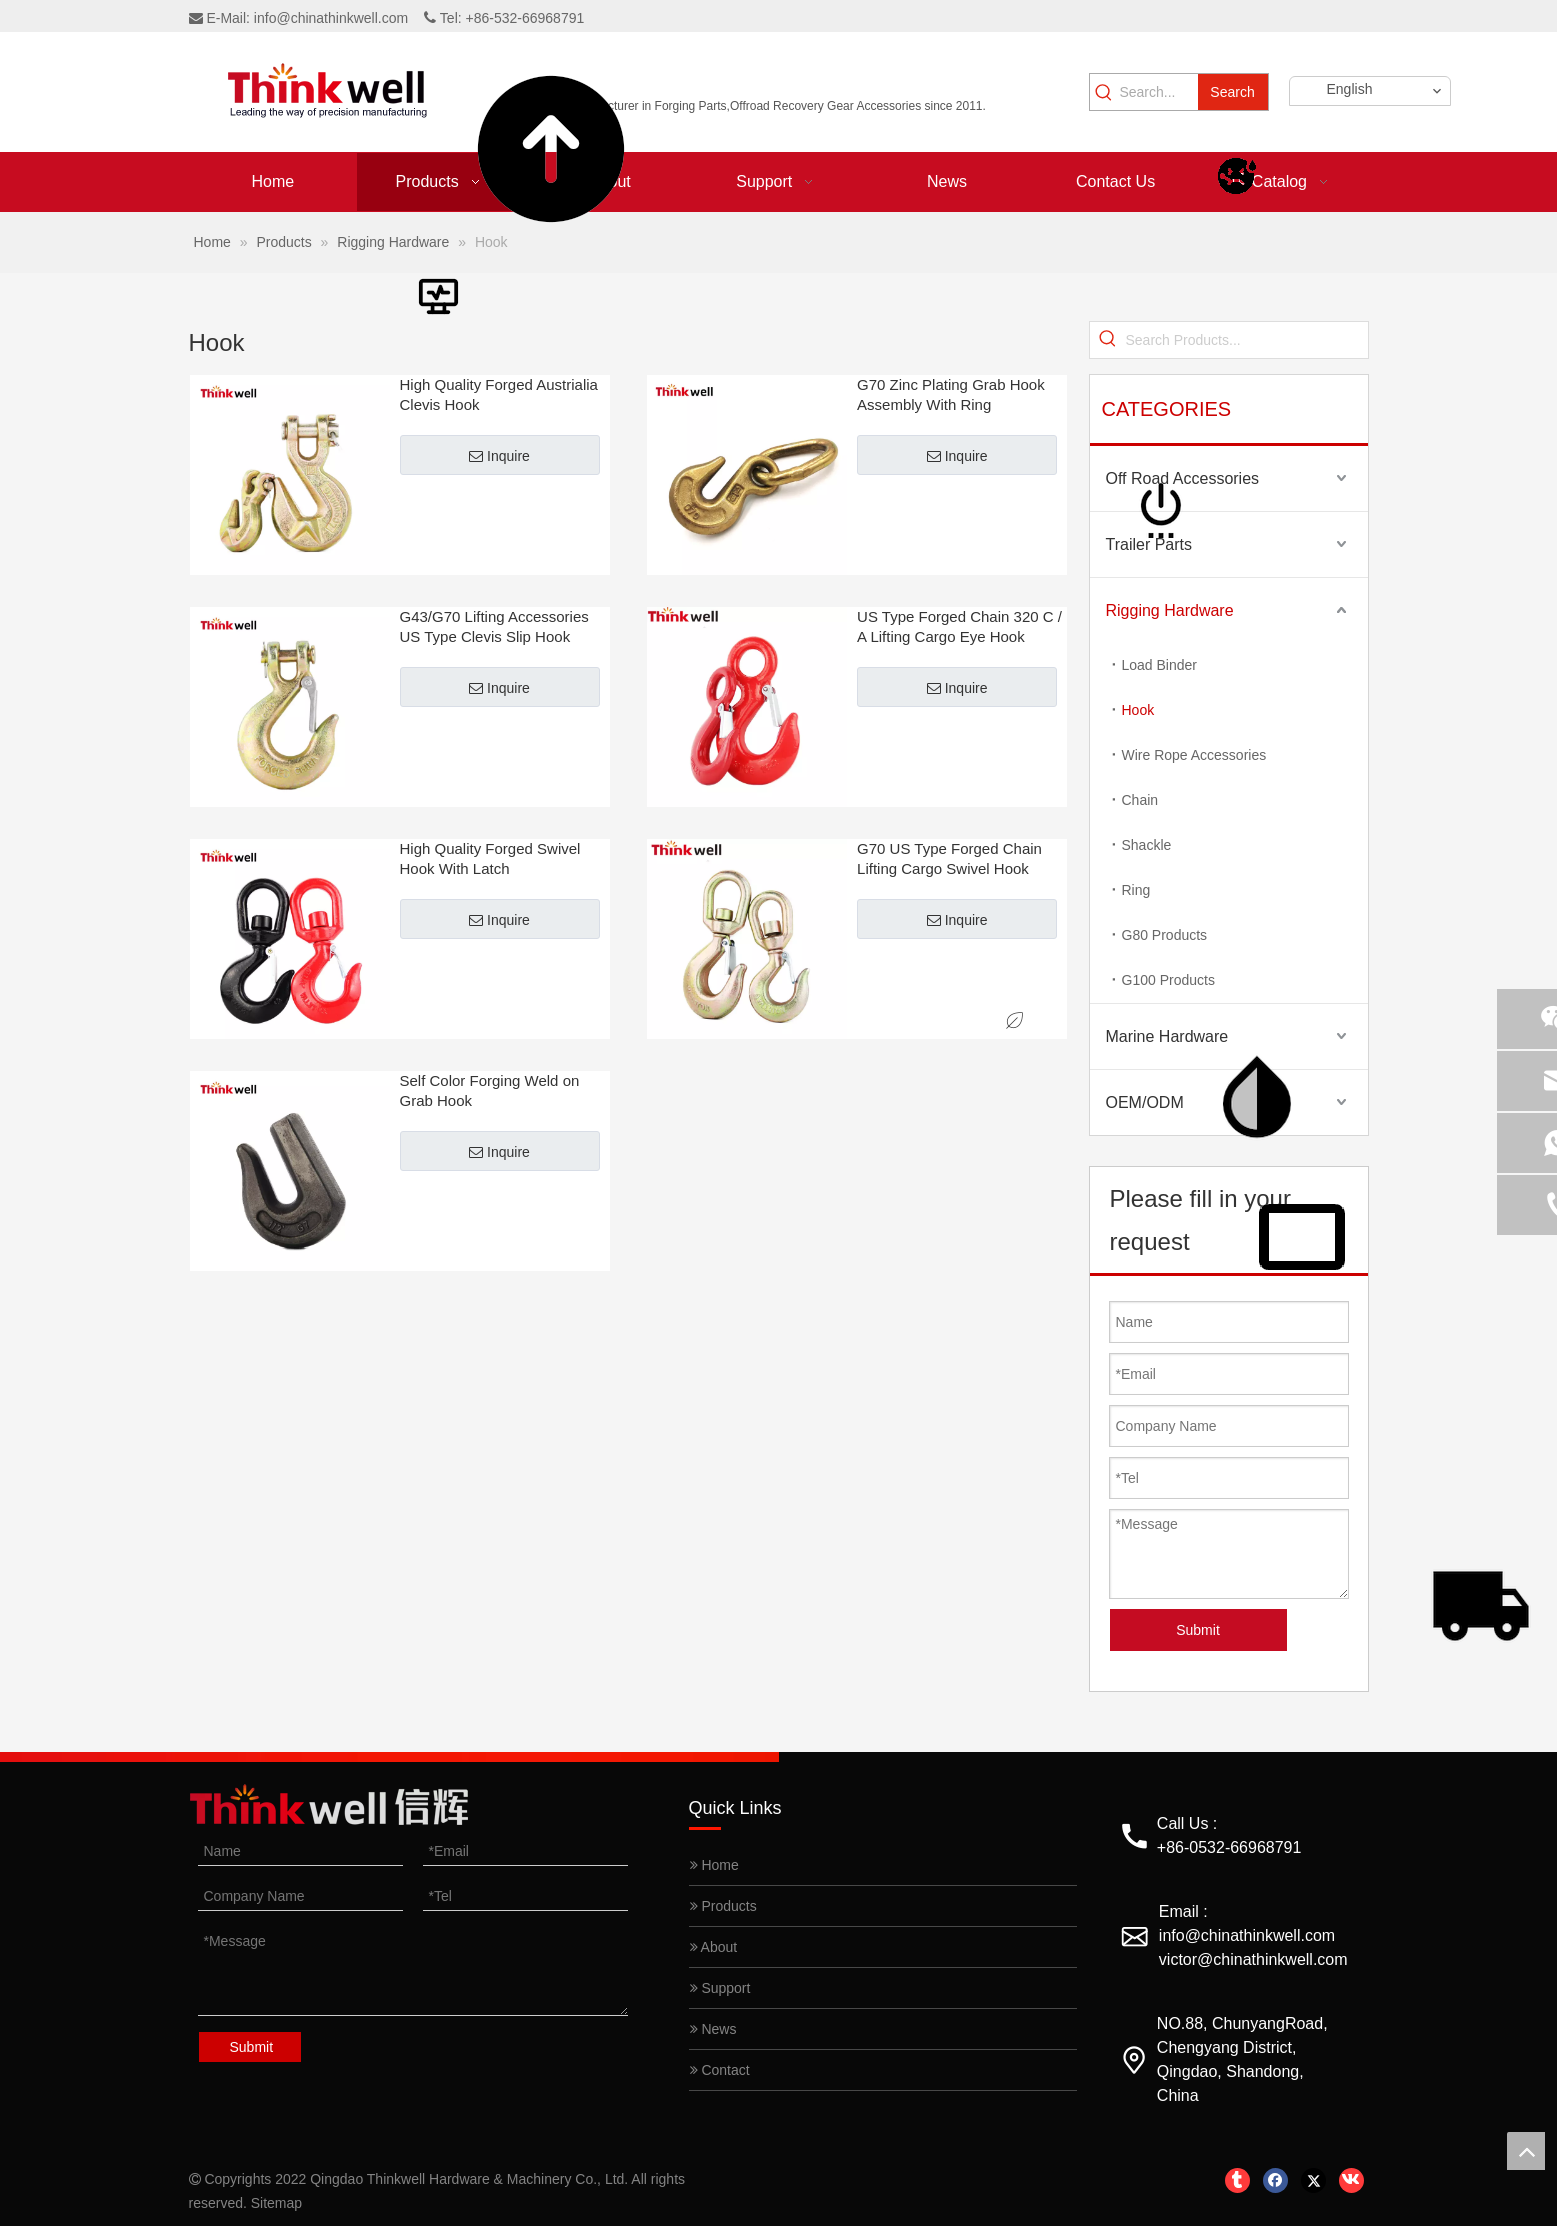  What do you see at coordinates (438, 296) in the screenshot?
I see `view heart rate or vital sign data` at bounding box center [438, 296].